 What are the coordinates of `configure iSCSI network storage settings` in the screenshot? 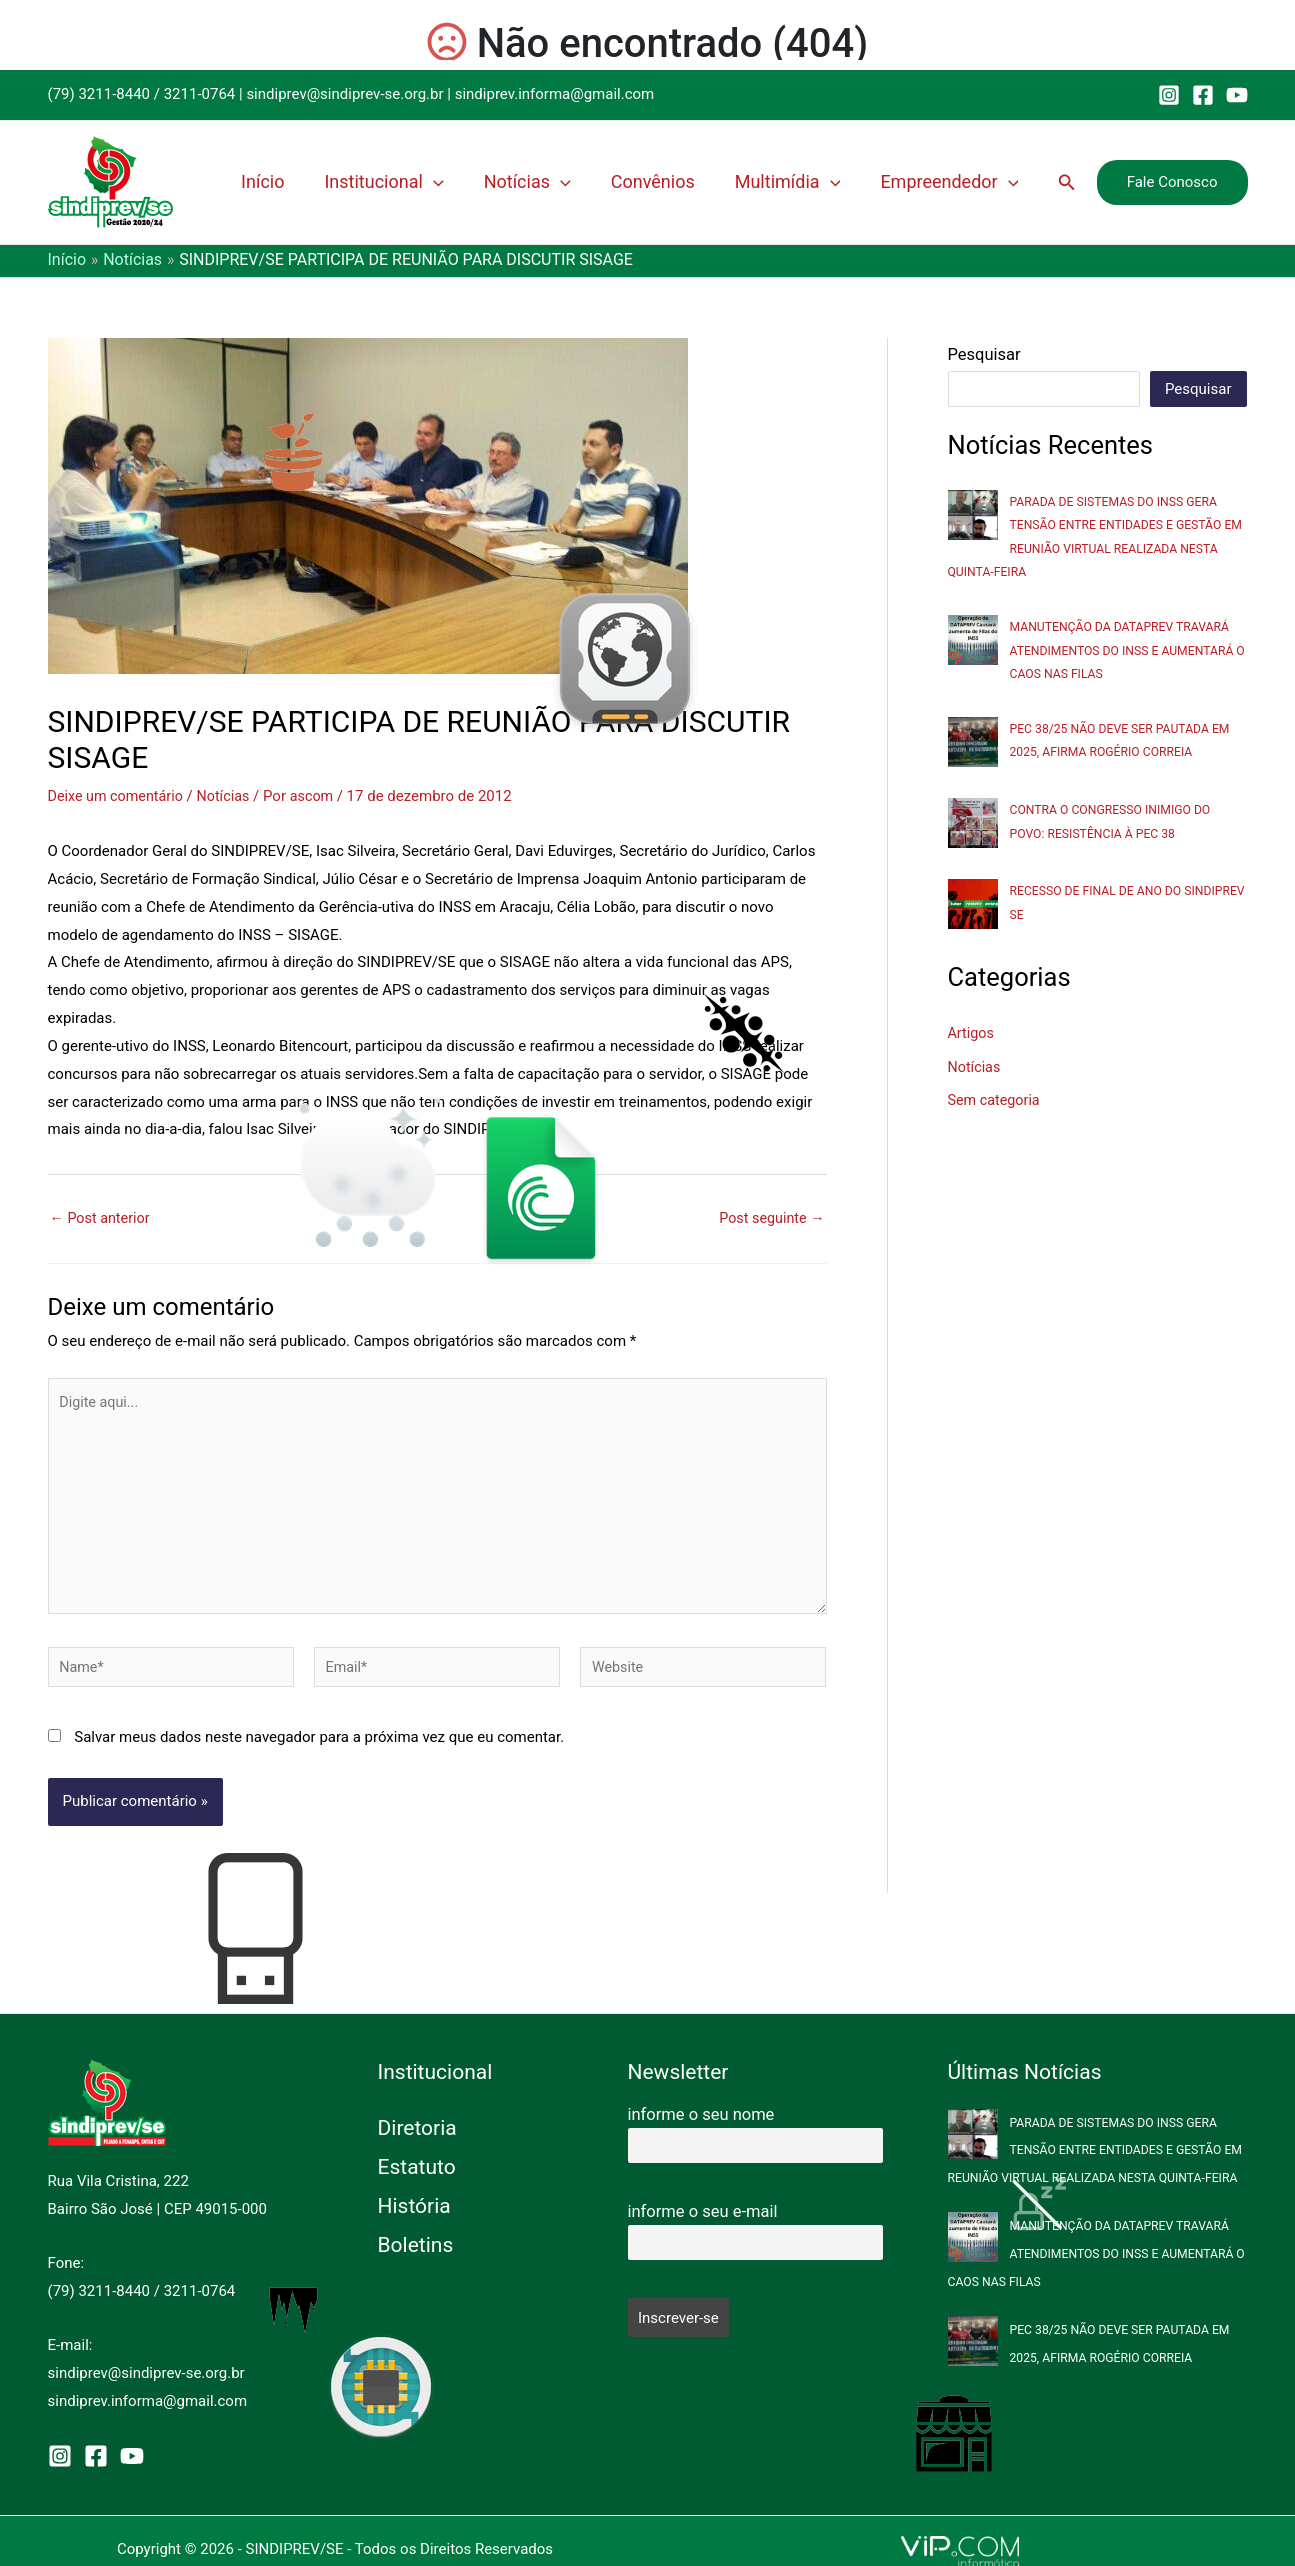 It's located at (625, 661).